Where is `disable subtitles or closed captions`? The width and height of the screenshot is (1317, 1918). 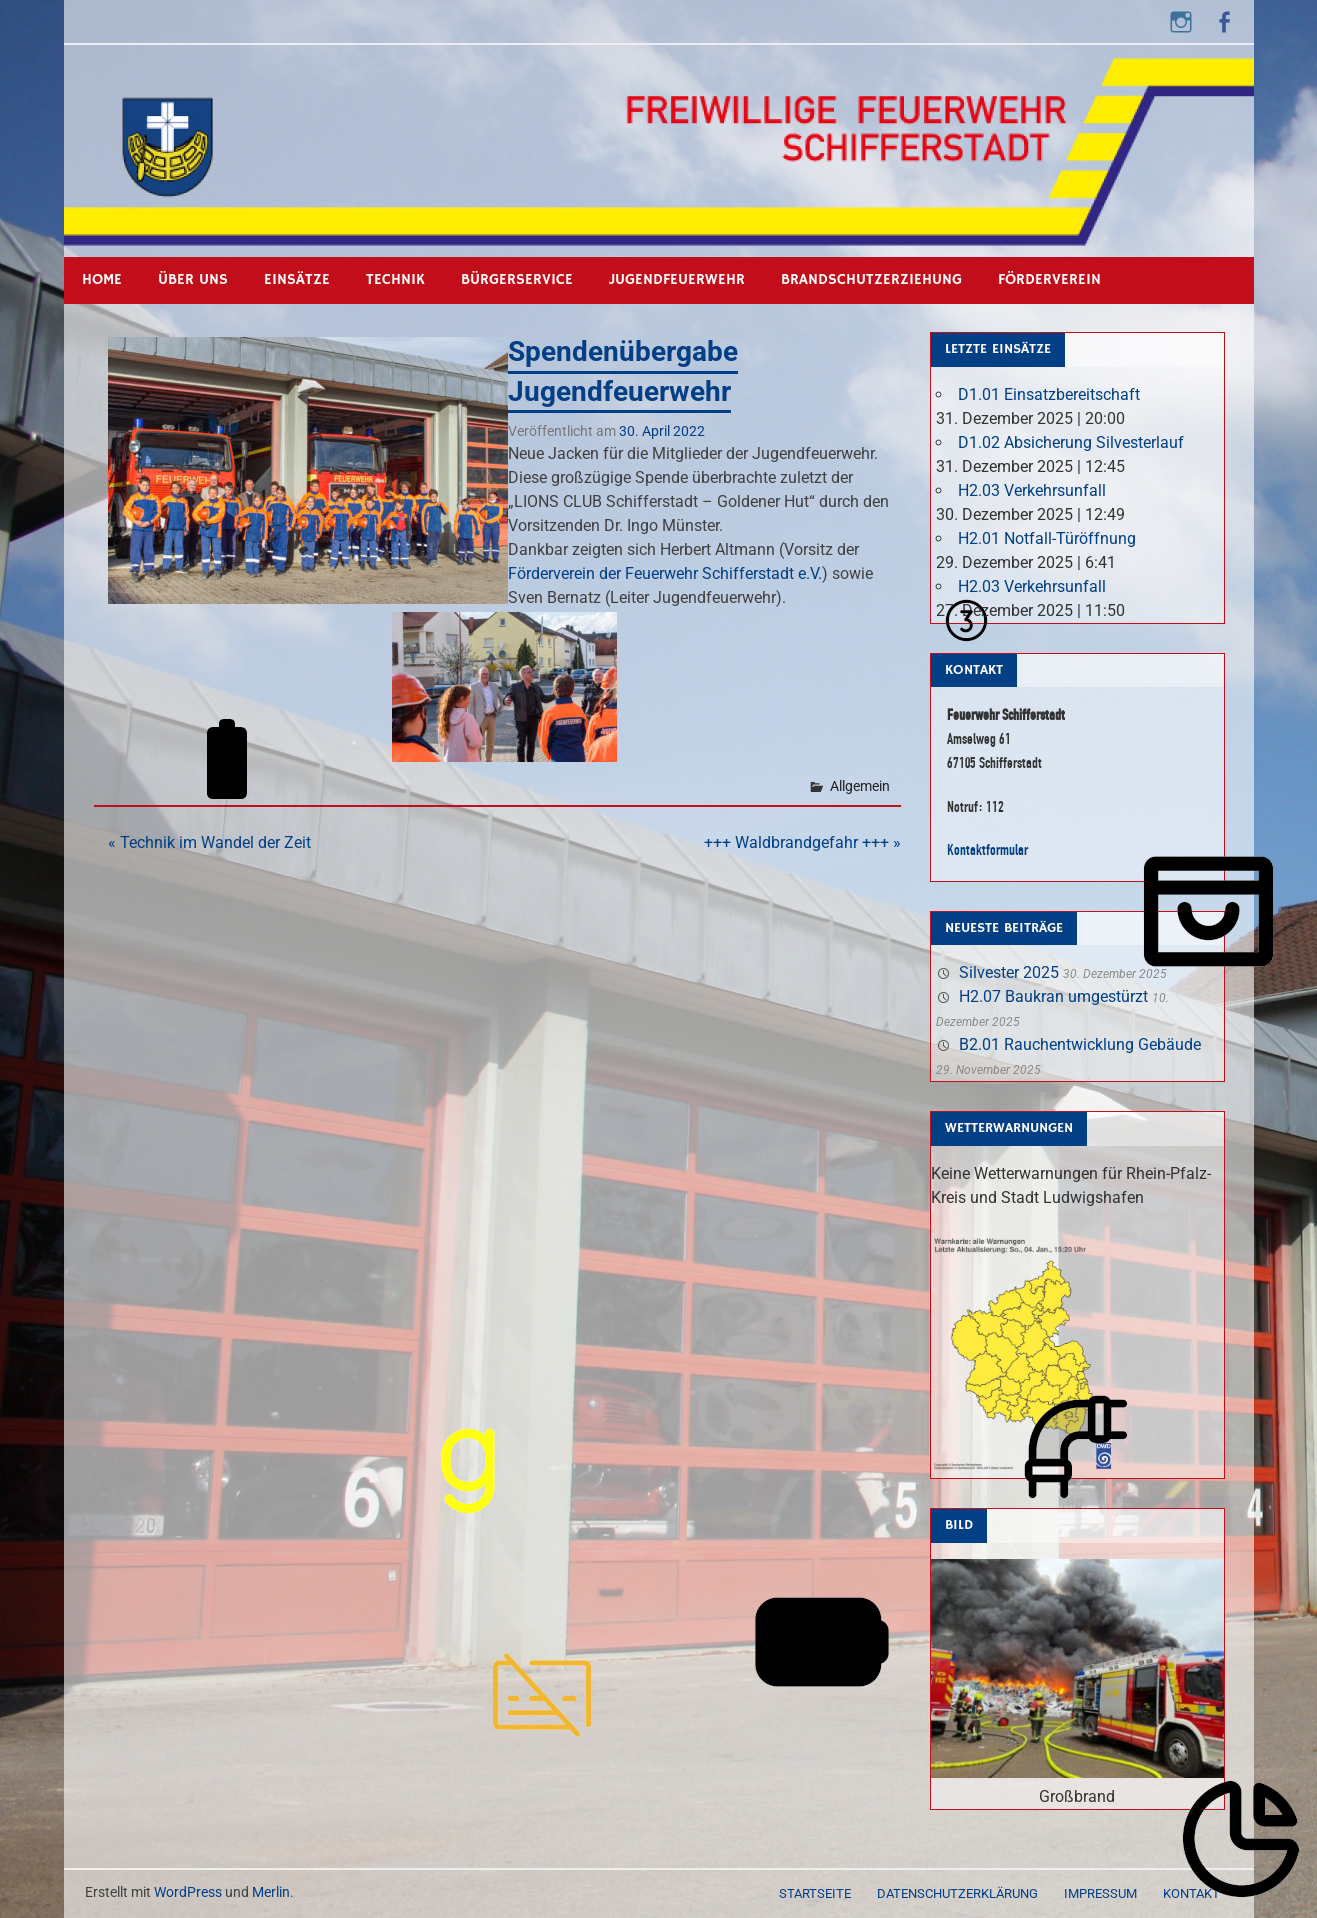
disable subtitles or closed captions is located at coordinates (542, 1695).